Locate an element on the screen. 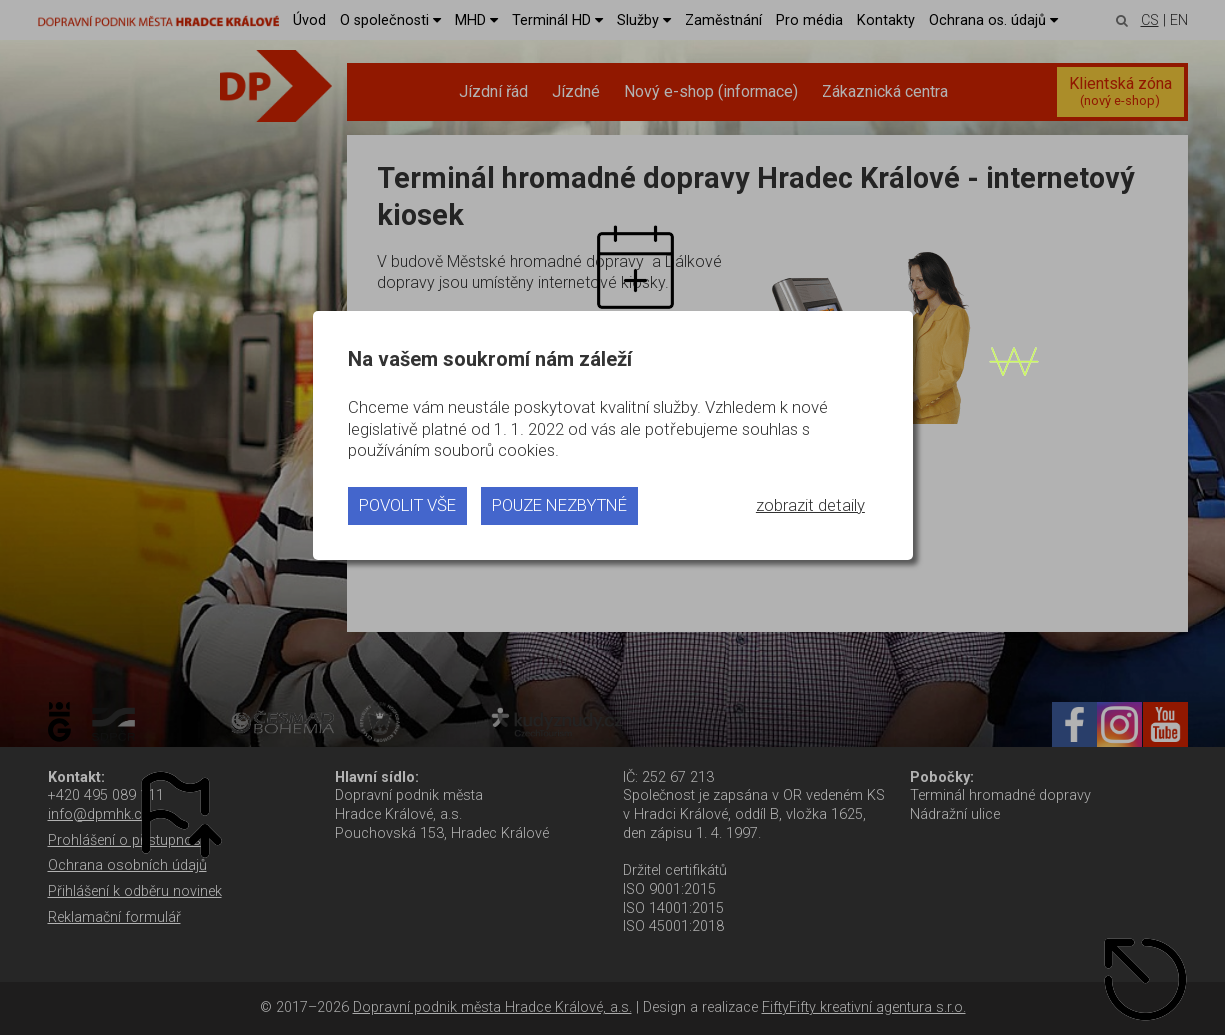  indicates south korean won currency is located at coordinates (1014, 360).